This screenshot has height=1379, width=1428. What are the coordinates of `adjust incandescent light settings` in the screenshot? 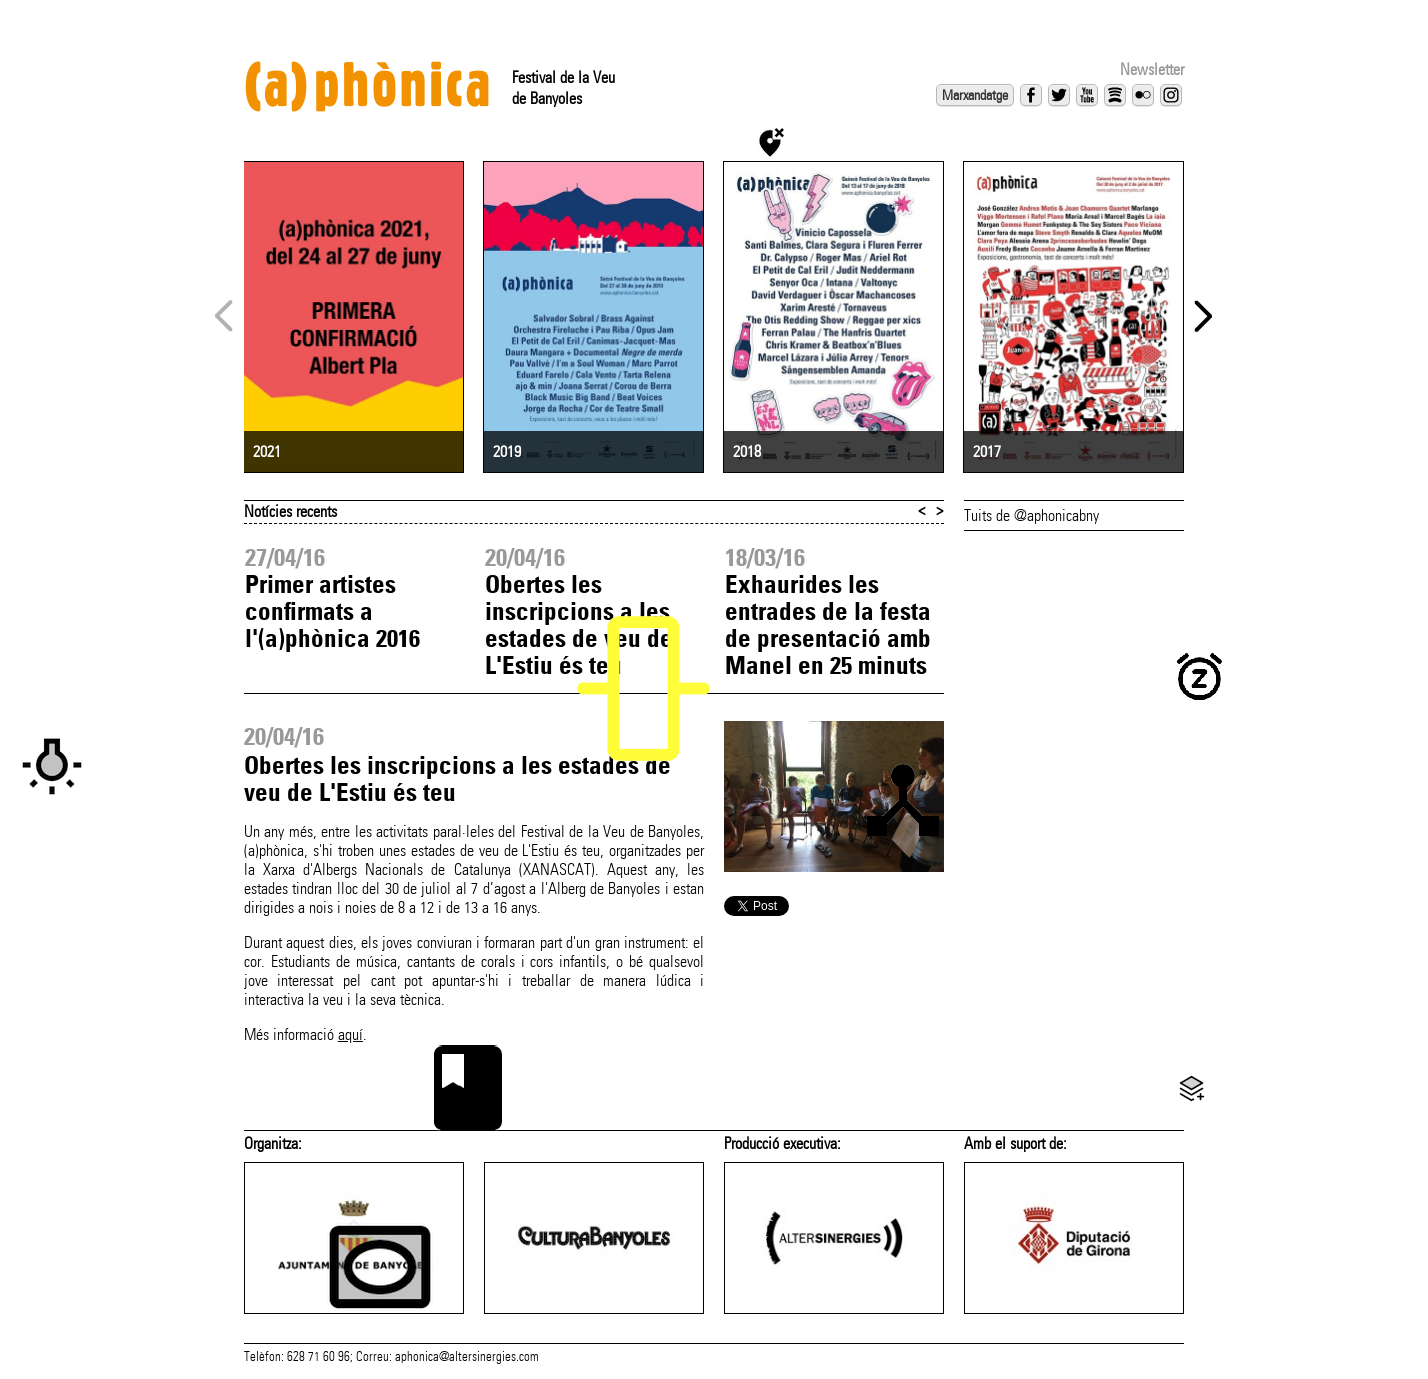 It's located at (52, 765).